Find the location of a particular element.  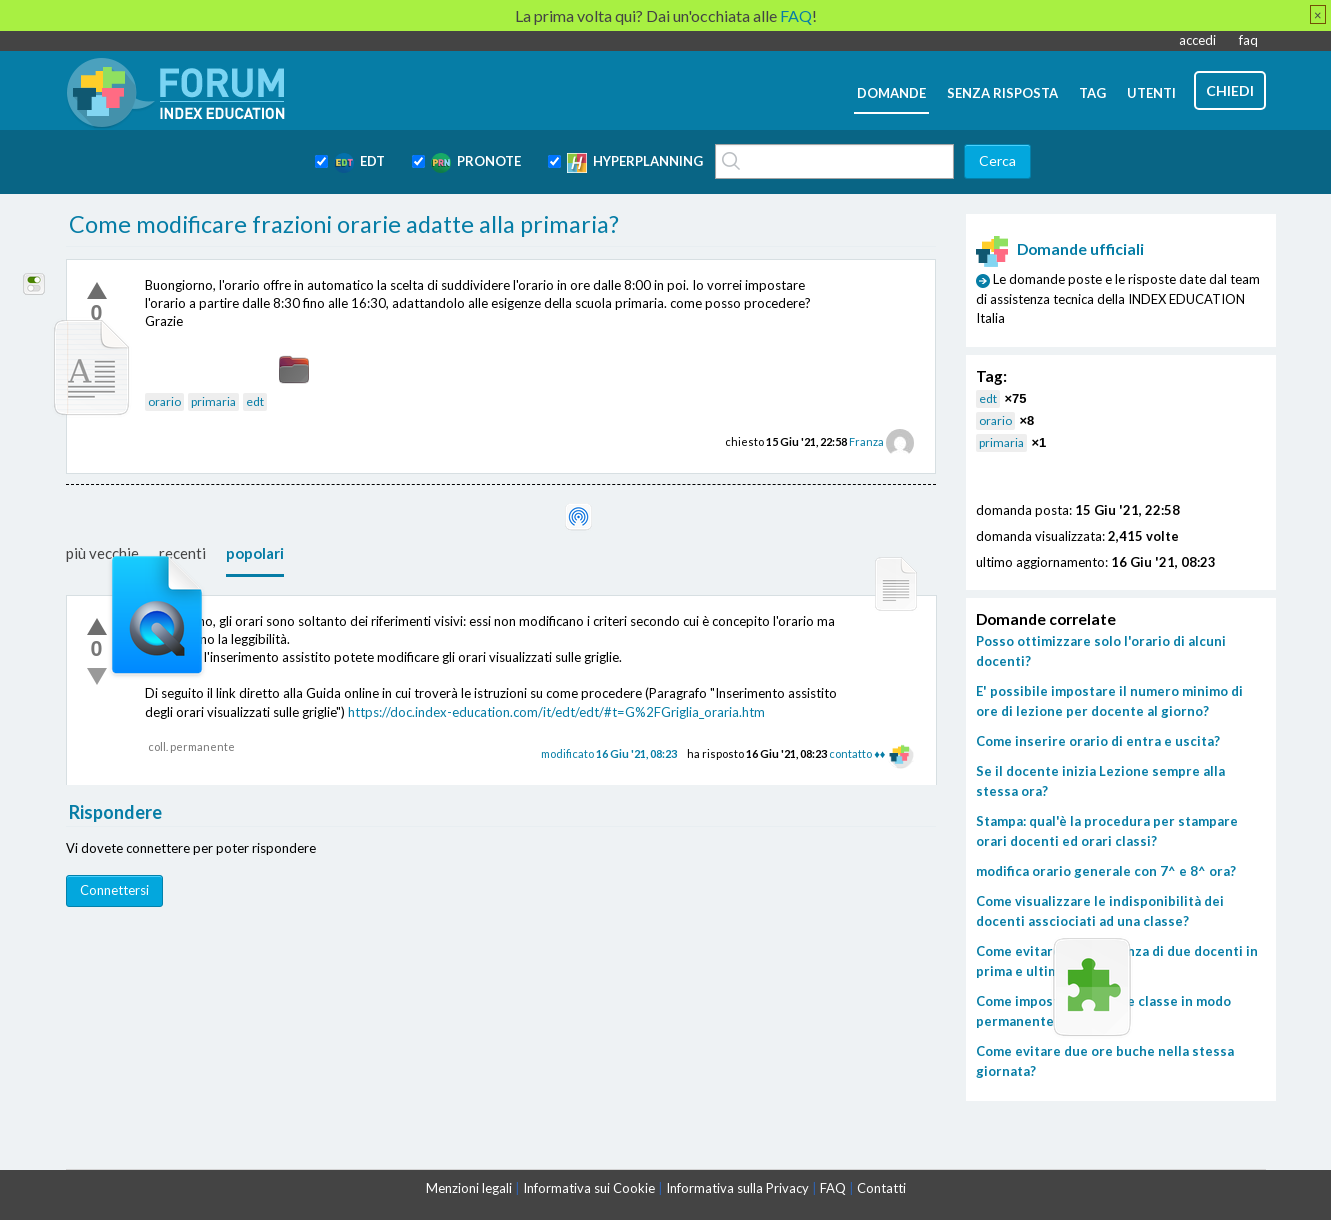

a generic video file is located at coordinates (157, 617).